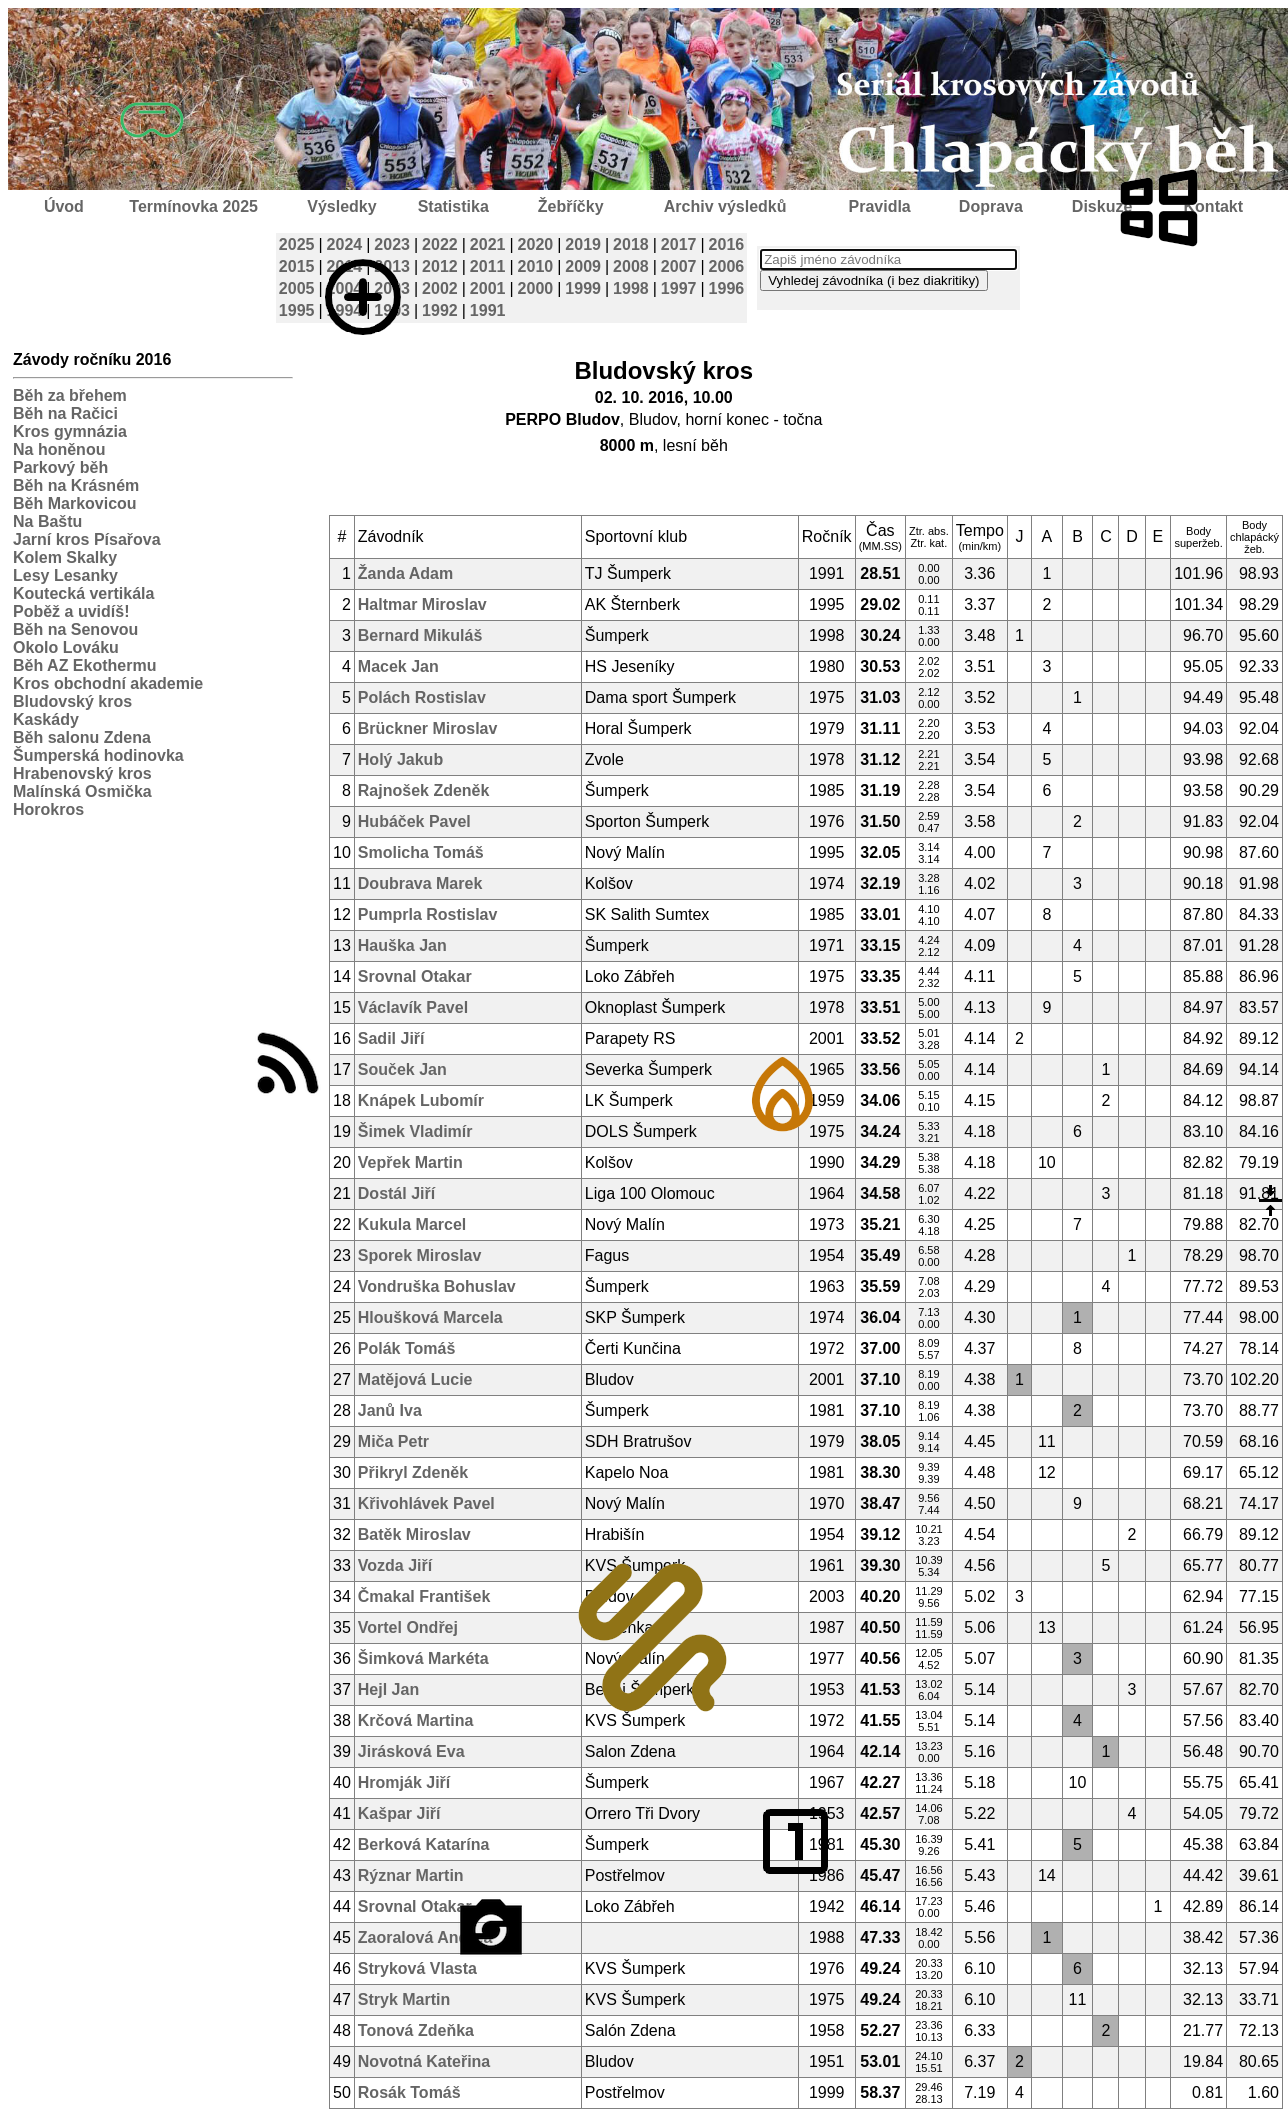 The image size is (1288, 2114). I want to click on open the windows start menu, so click(1162, 208).